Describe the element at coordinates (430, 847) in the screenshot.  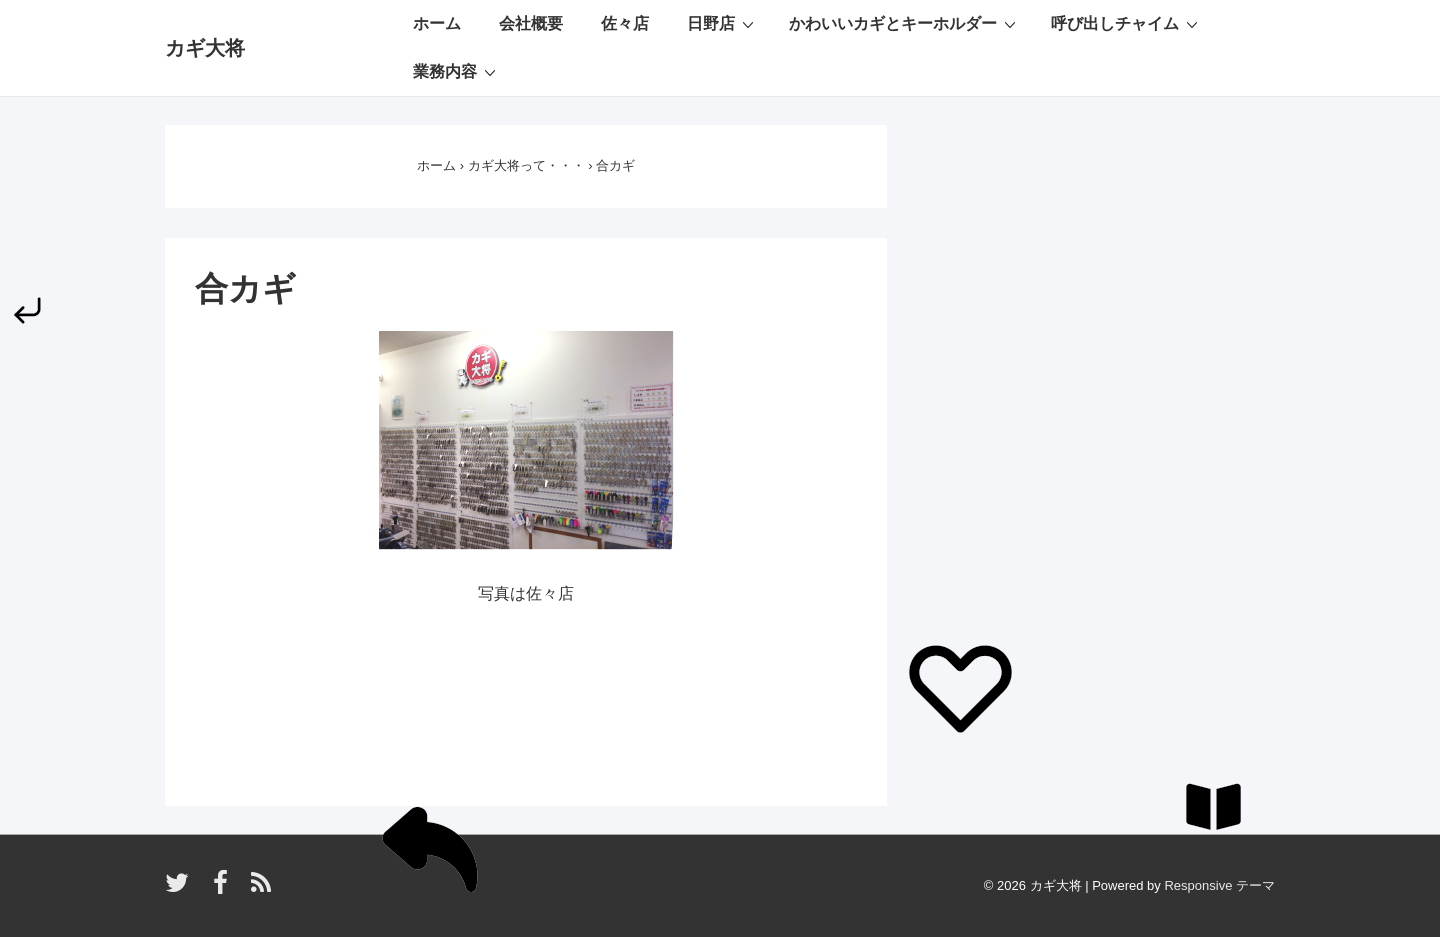
I see `undo the last action` at that location.